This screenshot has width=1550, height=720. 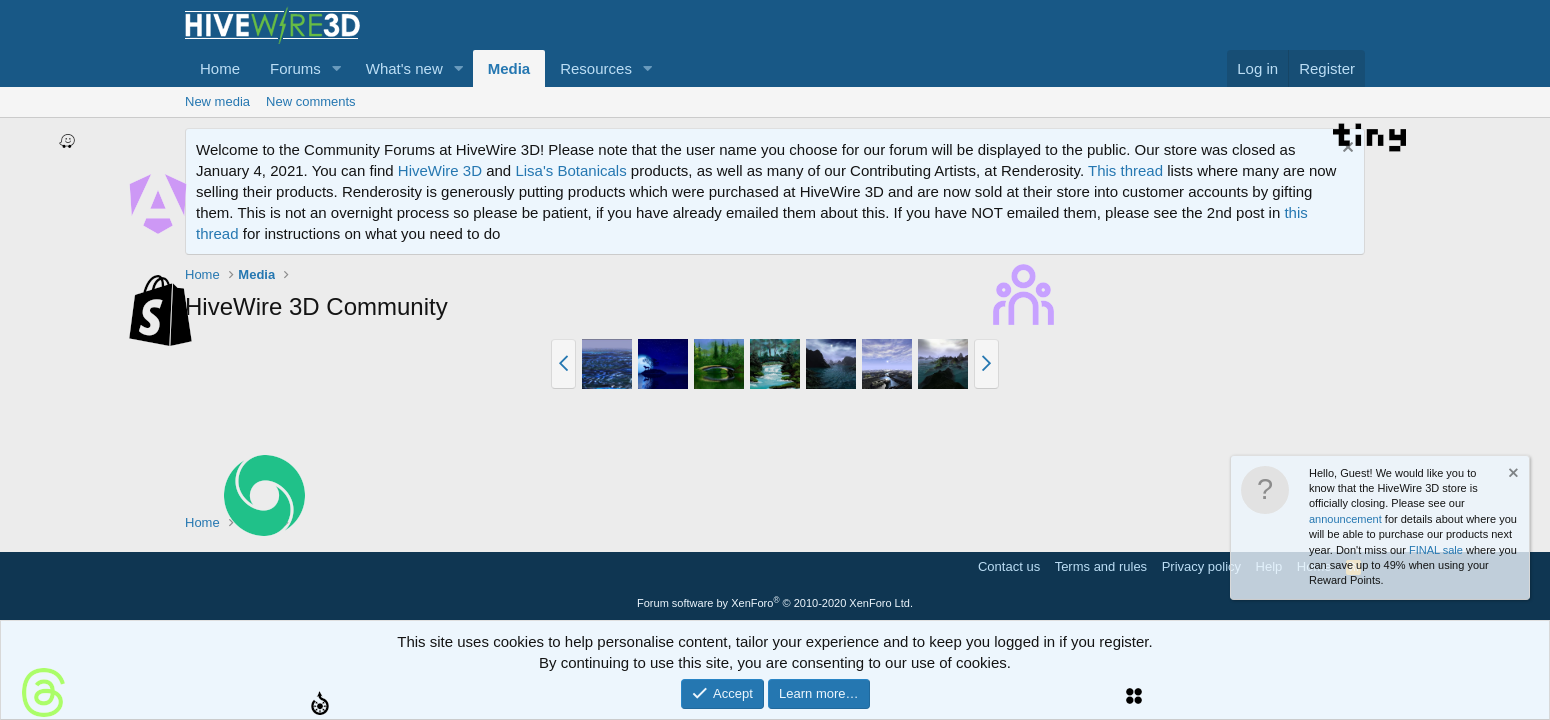 I want to click on visit wikimedia commons, so click(x=320, y=703).